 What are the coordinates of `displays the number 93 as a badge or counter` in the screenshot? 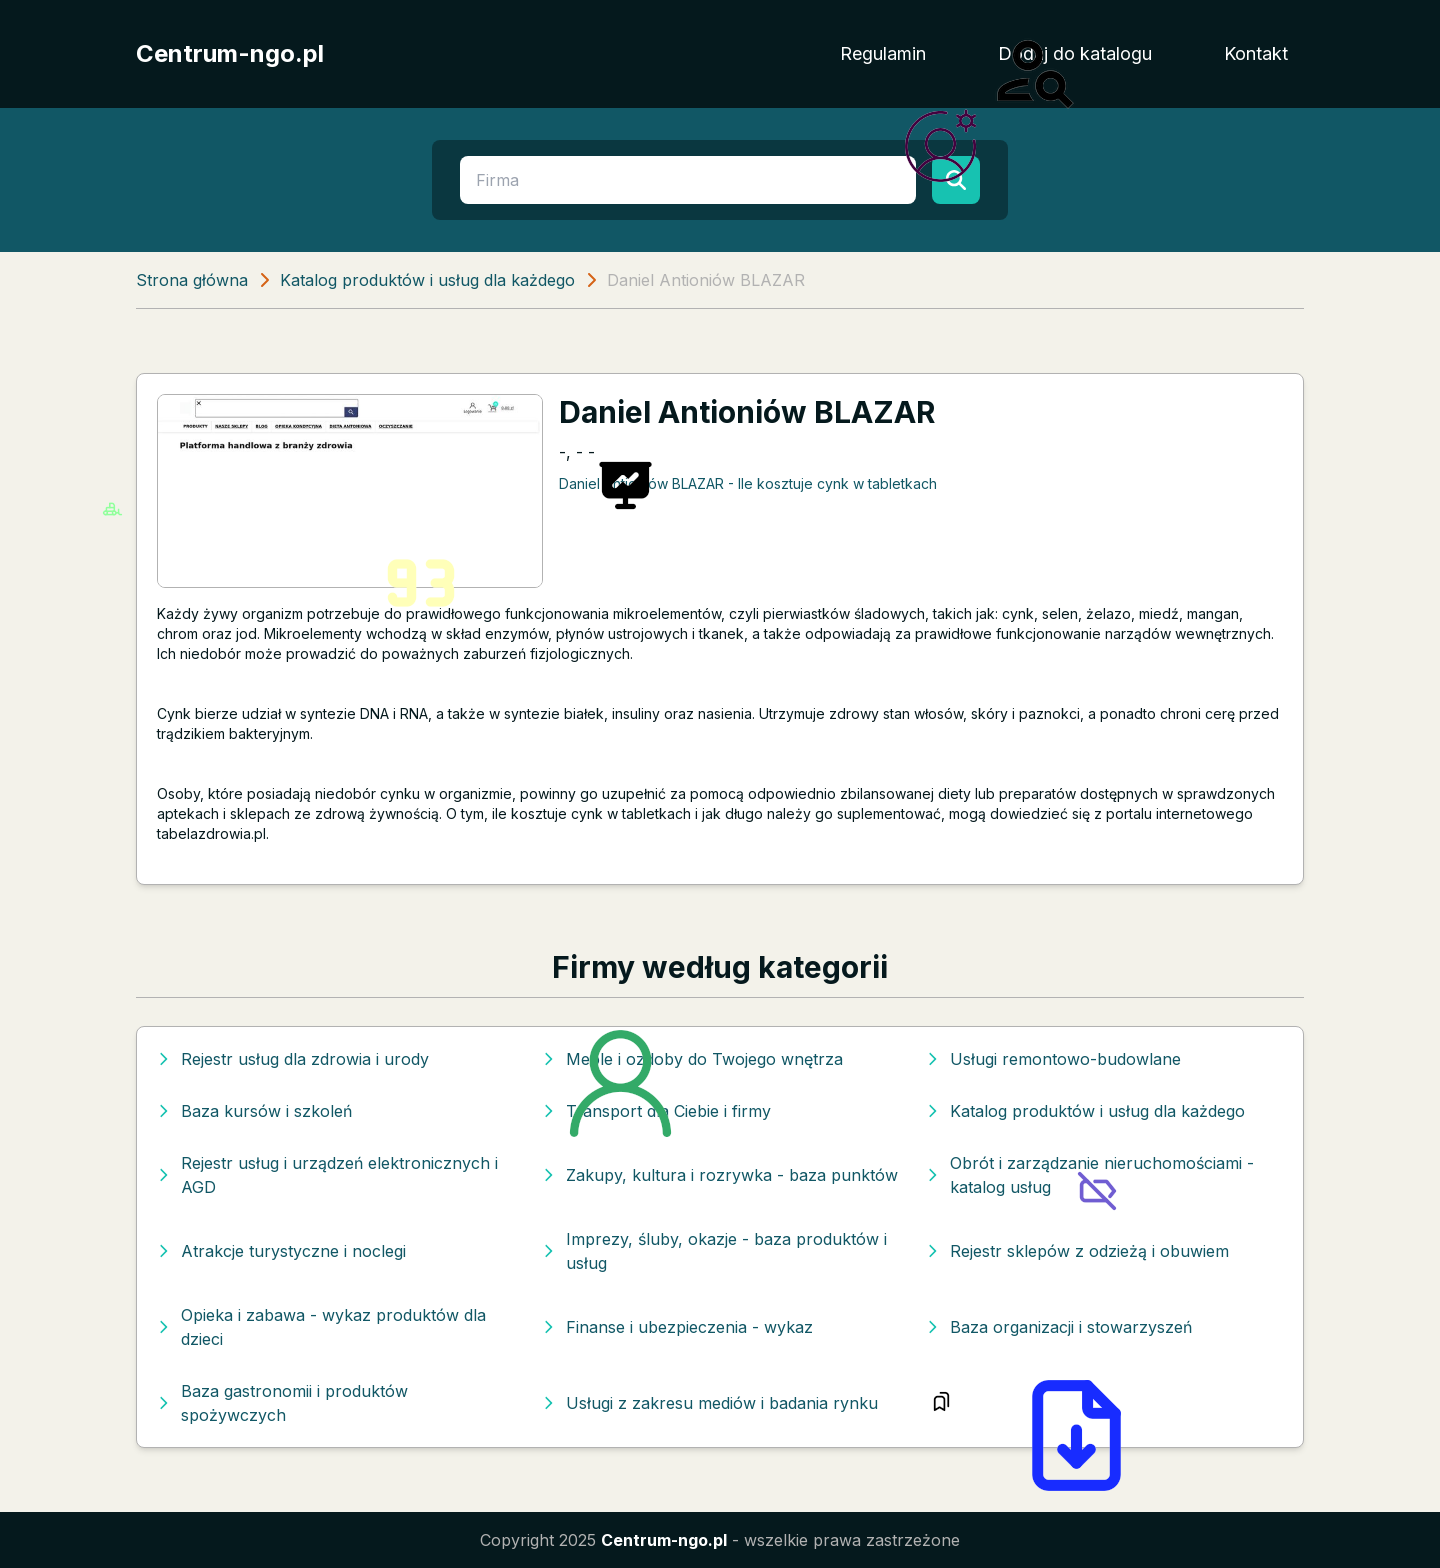 It's located at (421, 583).